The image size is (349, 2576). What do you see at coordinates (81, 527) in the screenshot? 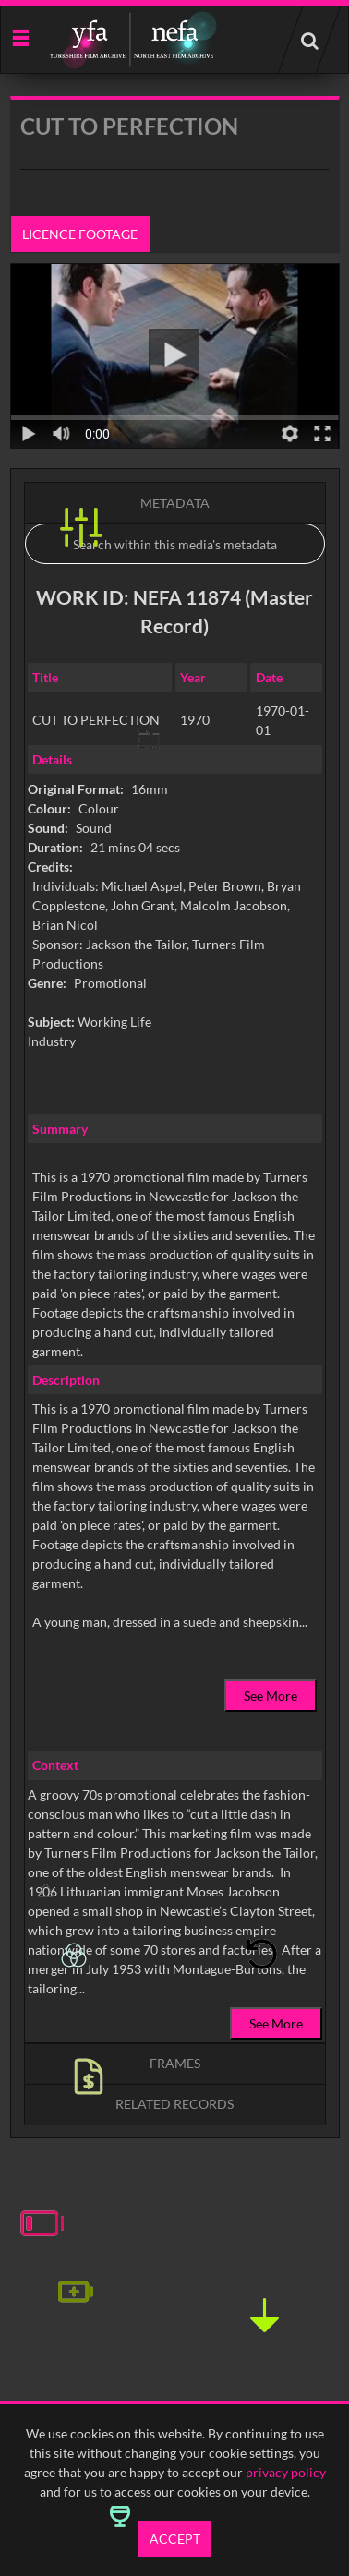
I see `adjust settings or preferences` at bounding box center [81, 527].